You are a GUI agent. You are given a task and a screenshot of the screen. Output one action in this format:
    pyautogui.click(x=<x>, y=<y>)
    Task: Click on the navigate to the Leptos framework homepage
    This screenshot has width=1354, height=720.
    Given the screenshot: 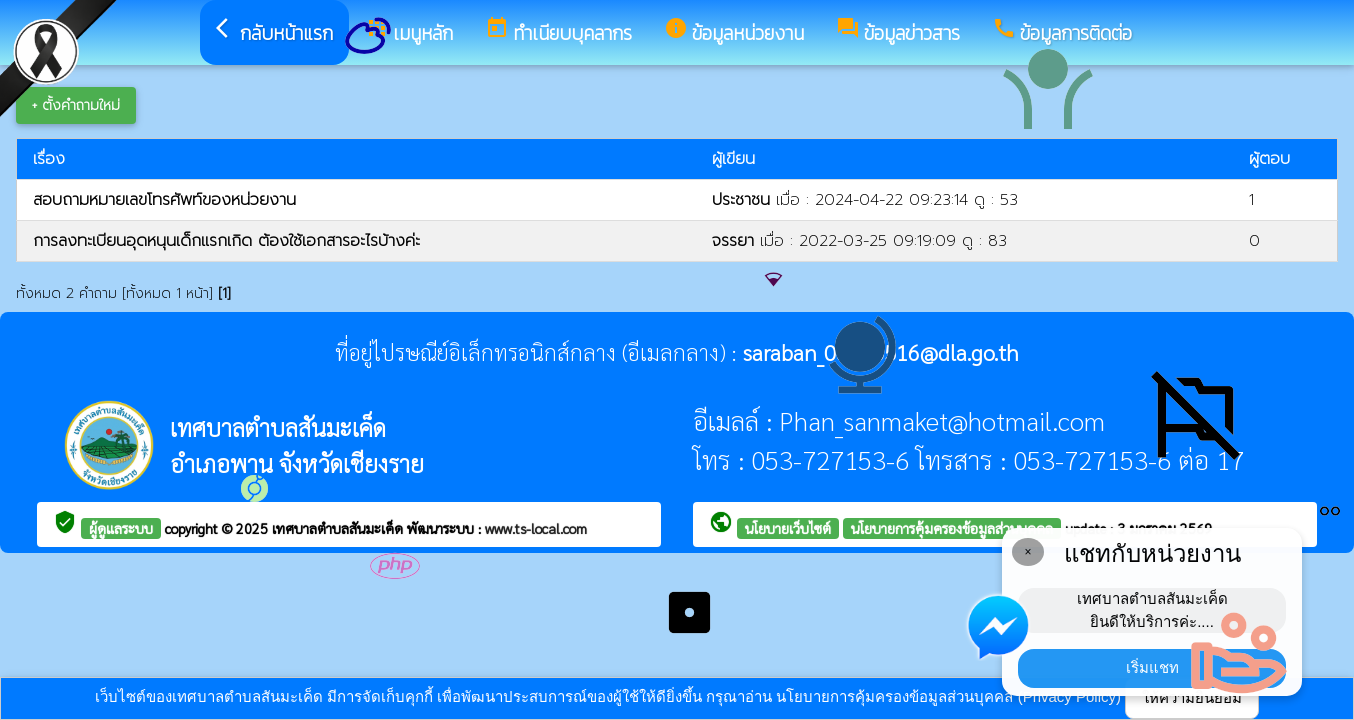 What is the action you would take?
    pyautogui.click(x=254, y=488)
    